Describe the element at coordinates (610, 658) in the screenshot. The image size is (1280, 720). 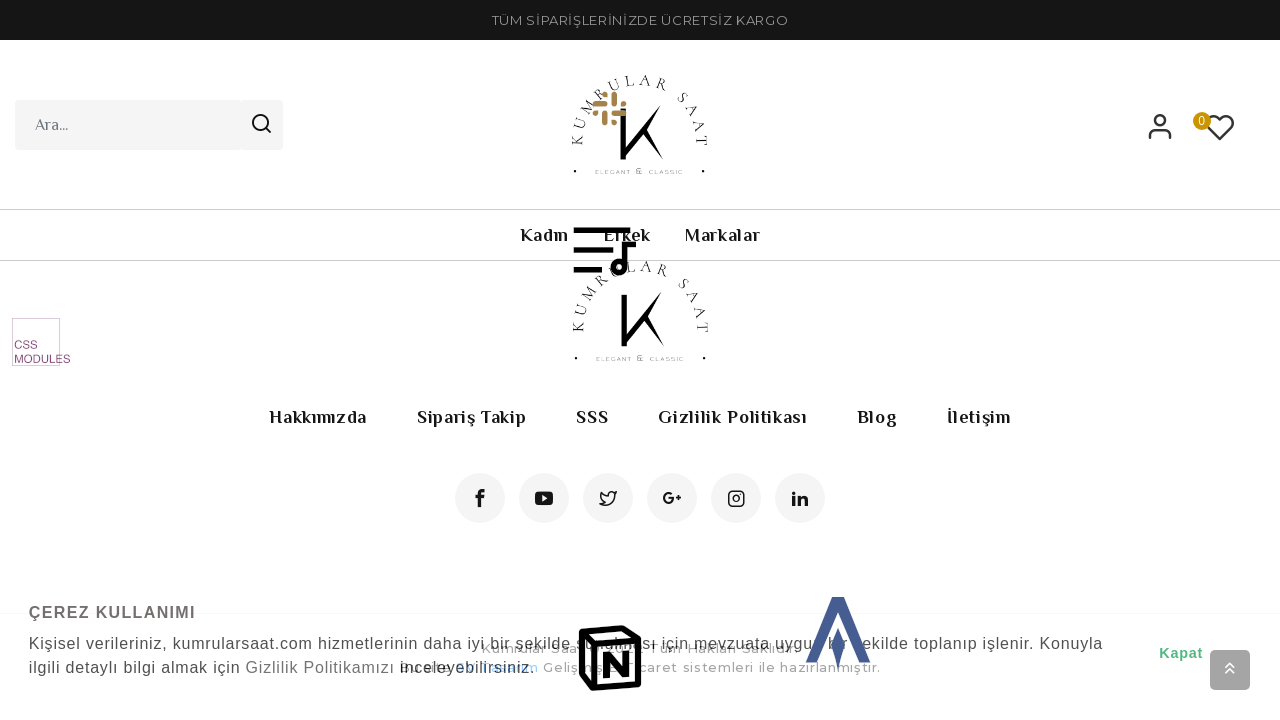
I see `open Notion app` at that location.